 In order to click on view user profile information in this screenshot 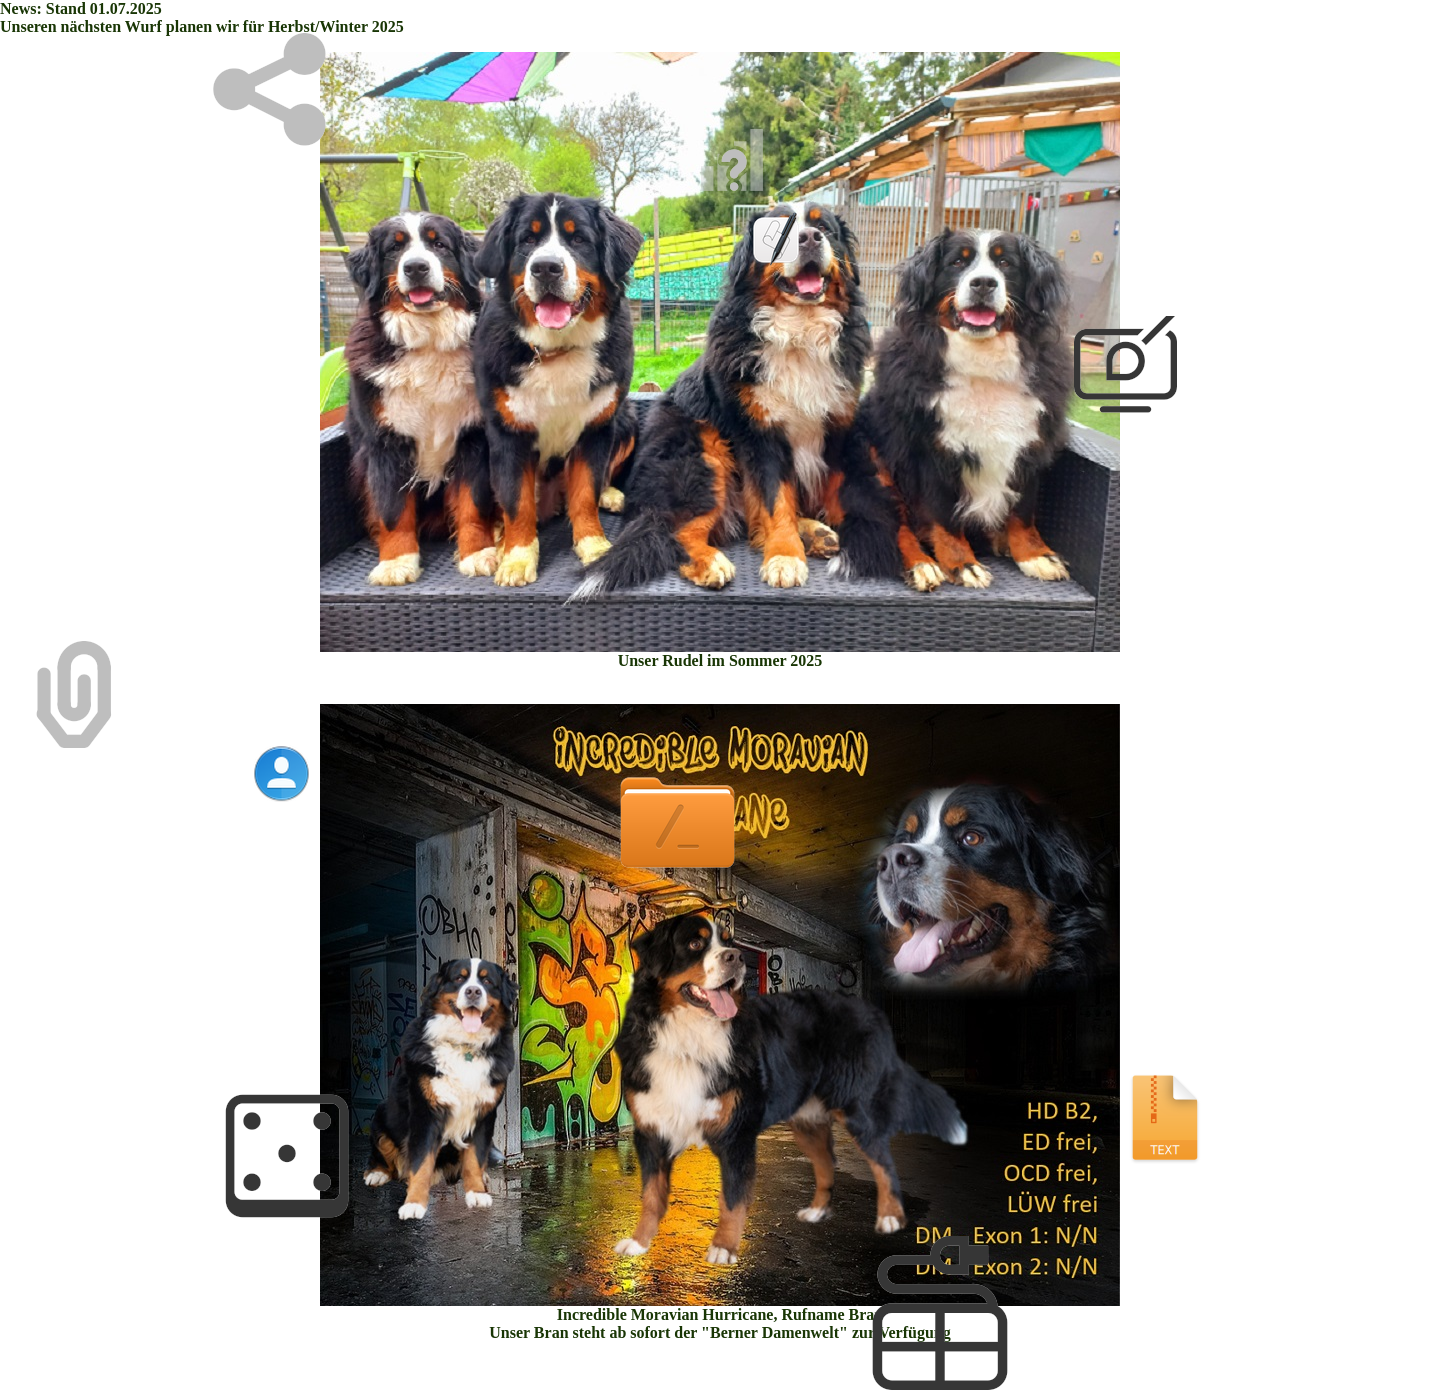, I will do `click(281, 773)`.